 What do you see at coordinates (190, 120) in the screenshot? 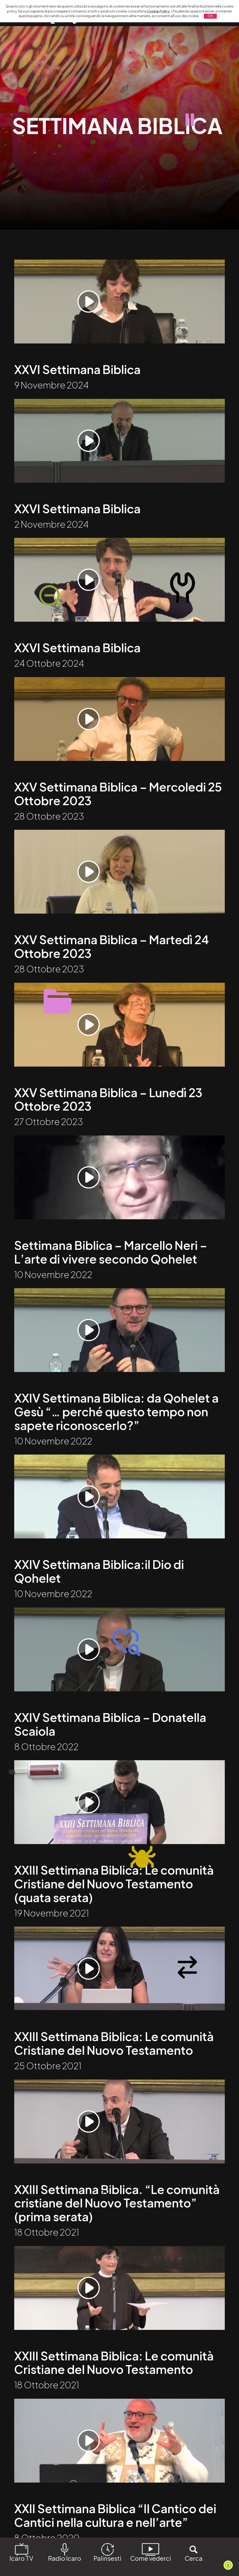
I see `pause media playback` at bounding box center [190, 120].